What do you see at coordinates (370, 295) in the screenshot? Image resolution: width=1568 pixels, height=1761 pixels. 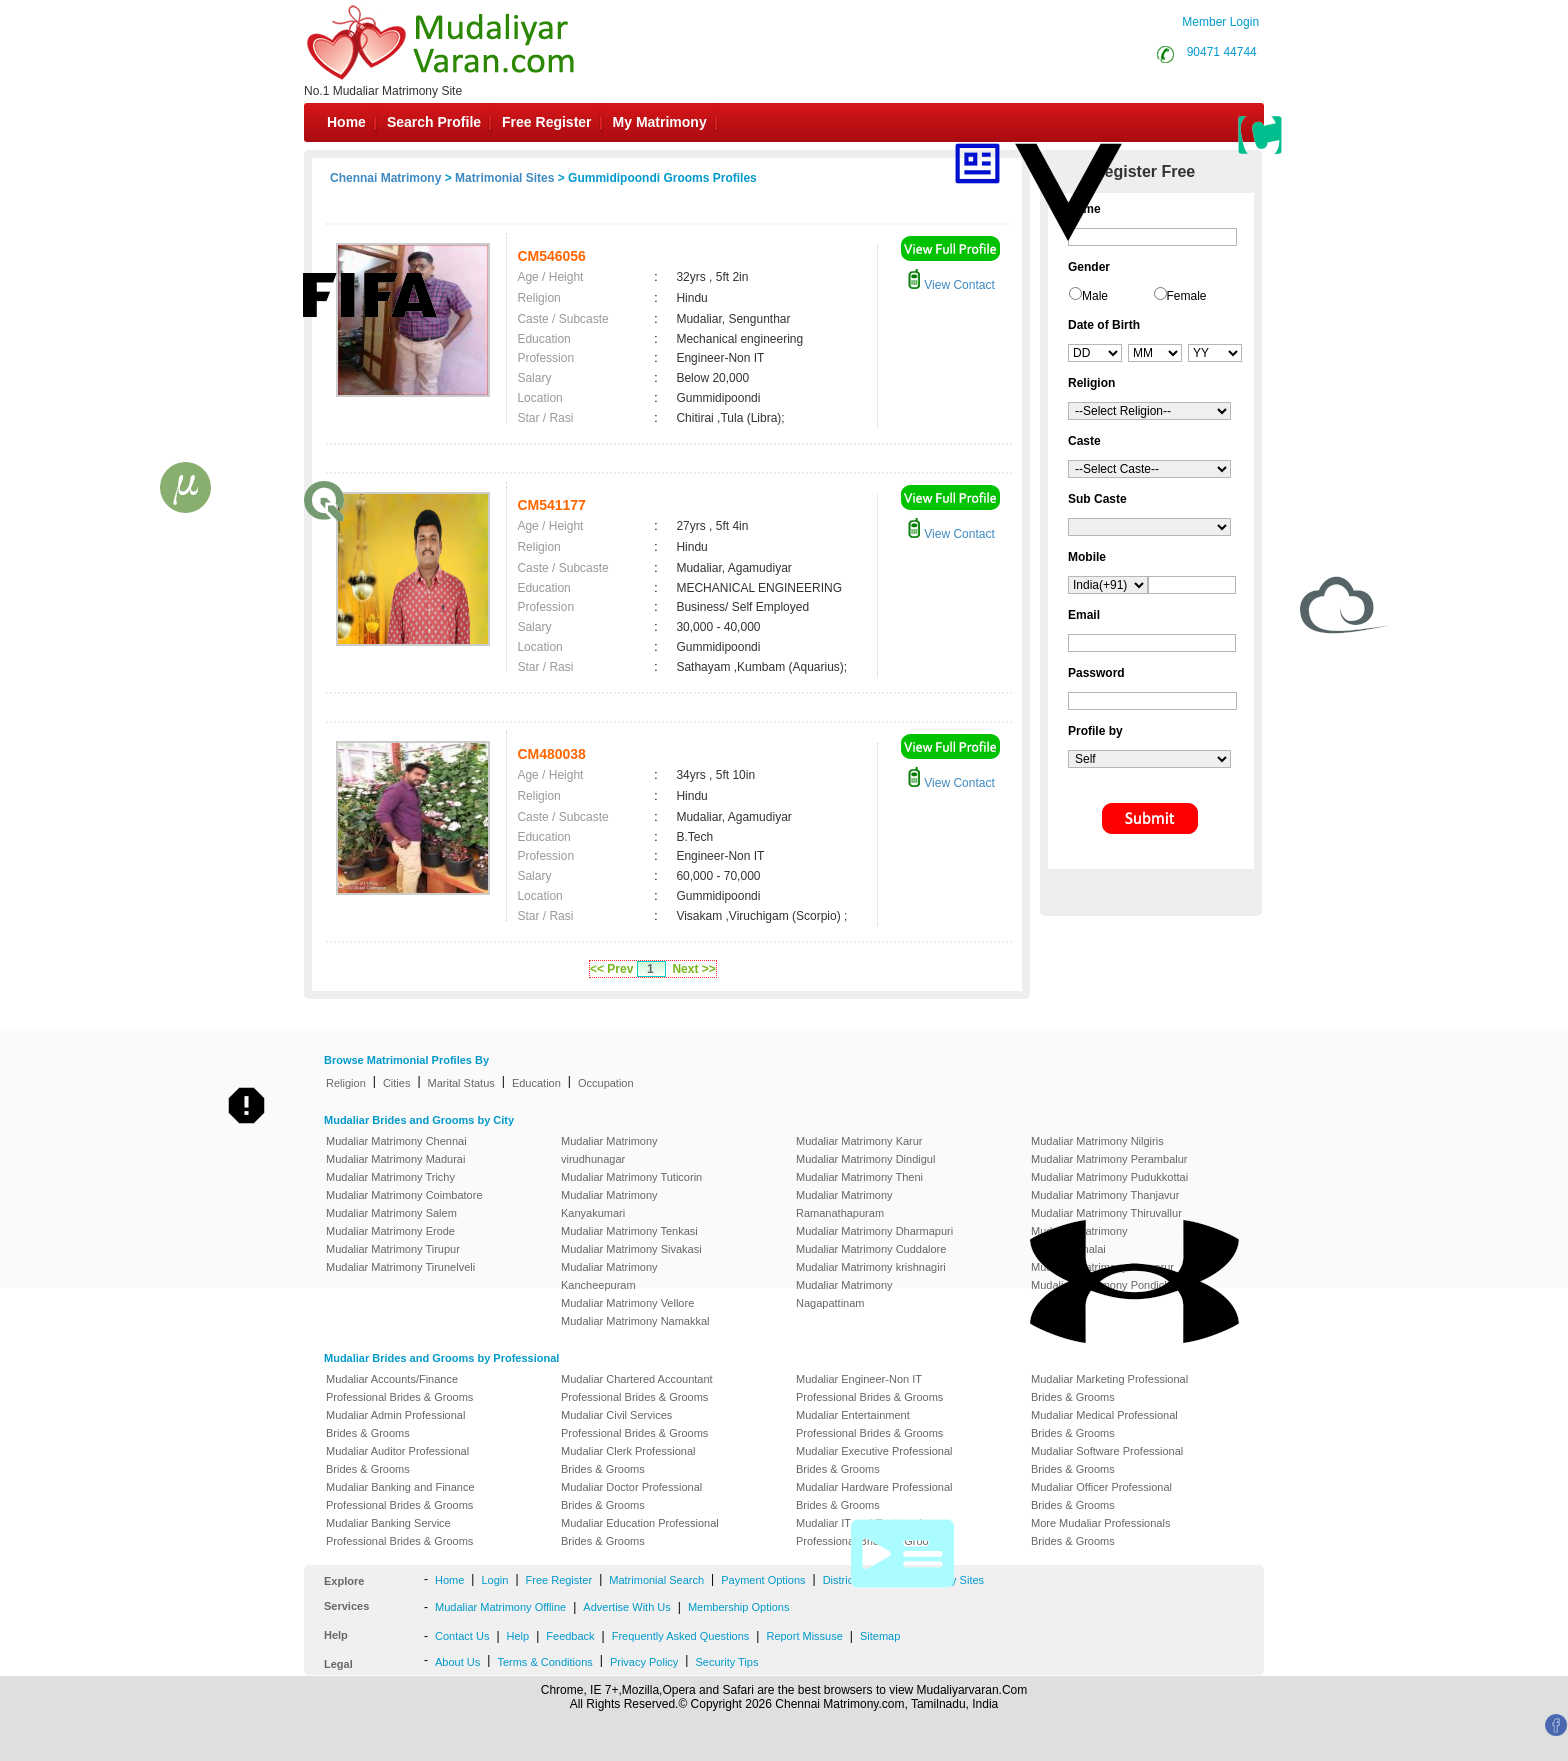 I see `FIFA official logo` at bounding box center [370, 295].